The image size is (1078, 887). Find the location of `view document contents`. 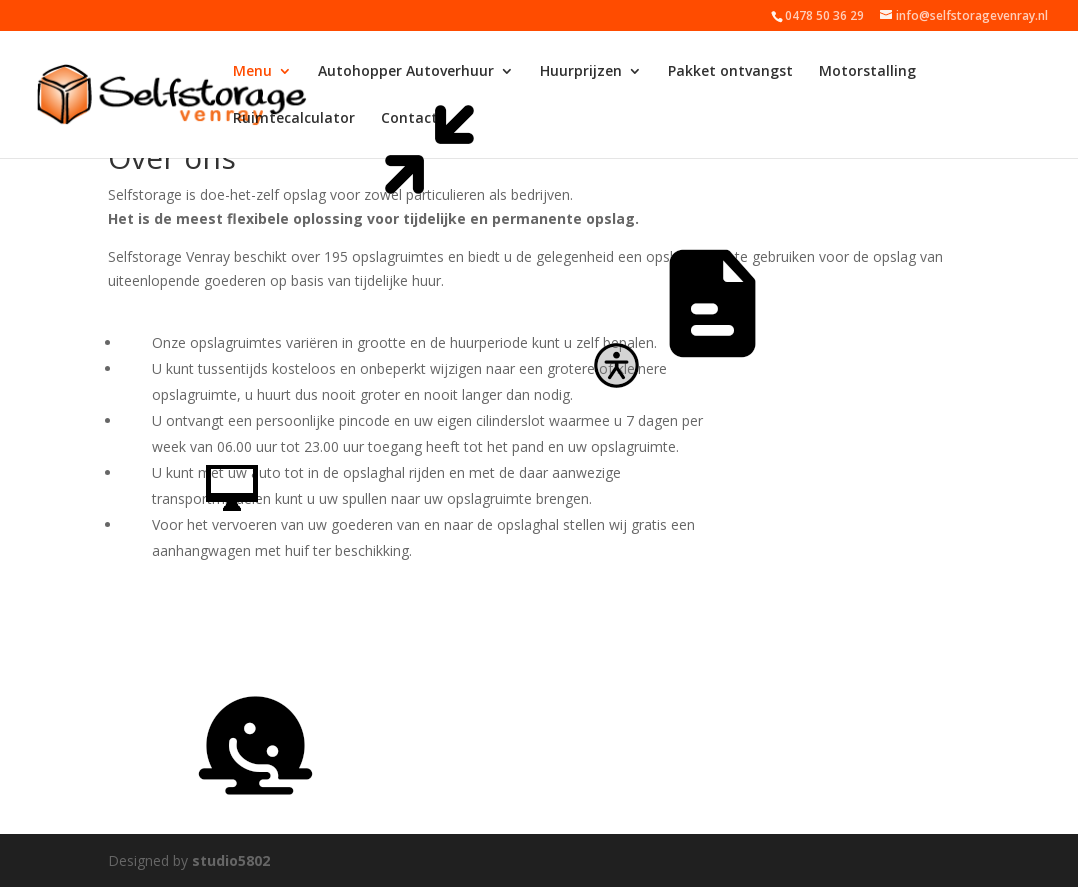

view document contents is located at coordinates (712, 303).